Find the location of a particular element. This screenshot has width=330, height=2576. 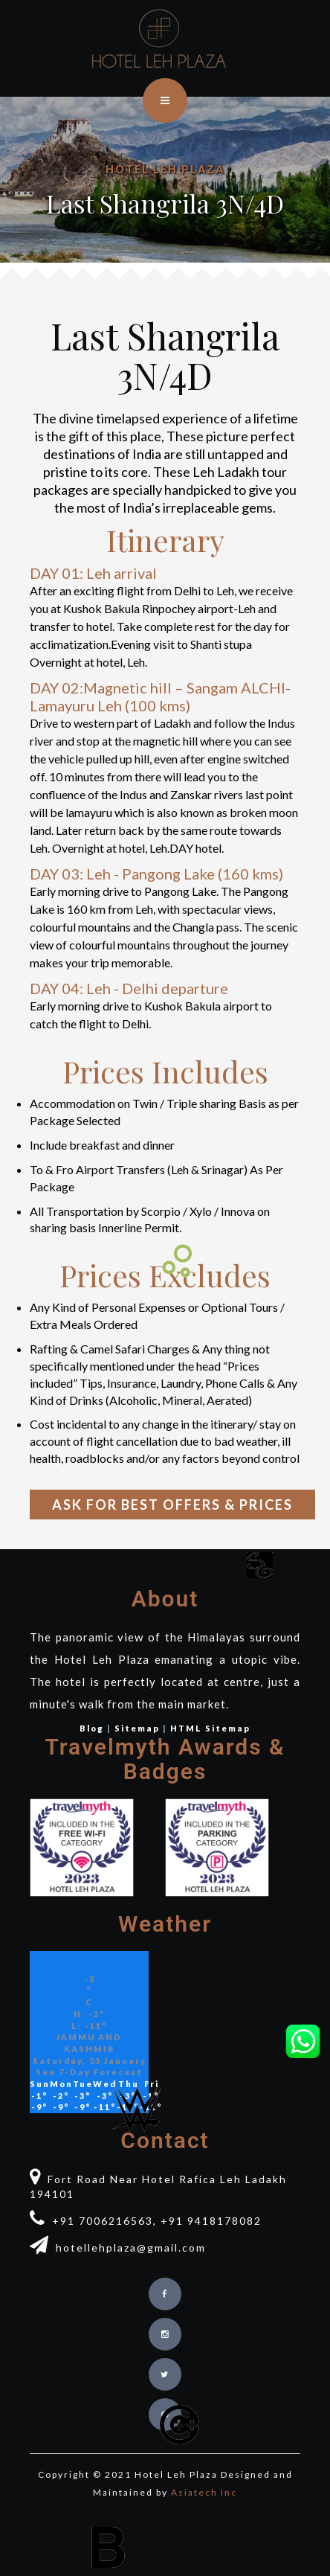

view bubble chart visualization is located at coordinates (178, 1260).